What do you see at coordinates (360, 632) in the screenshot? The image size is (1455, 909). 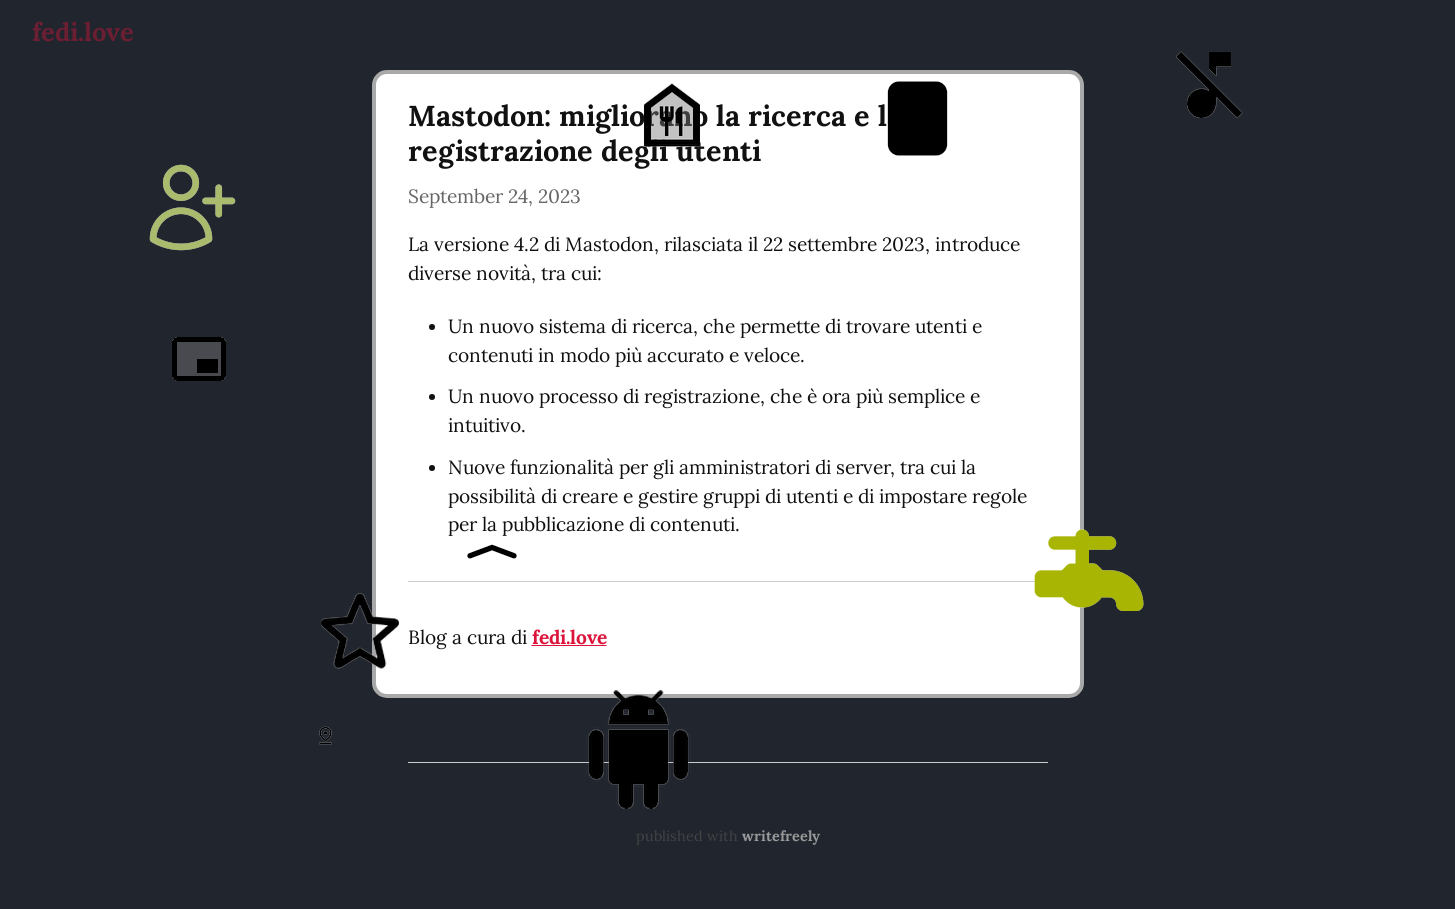 I see `add item to favorites` at bounding box center [360, 632].